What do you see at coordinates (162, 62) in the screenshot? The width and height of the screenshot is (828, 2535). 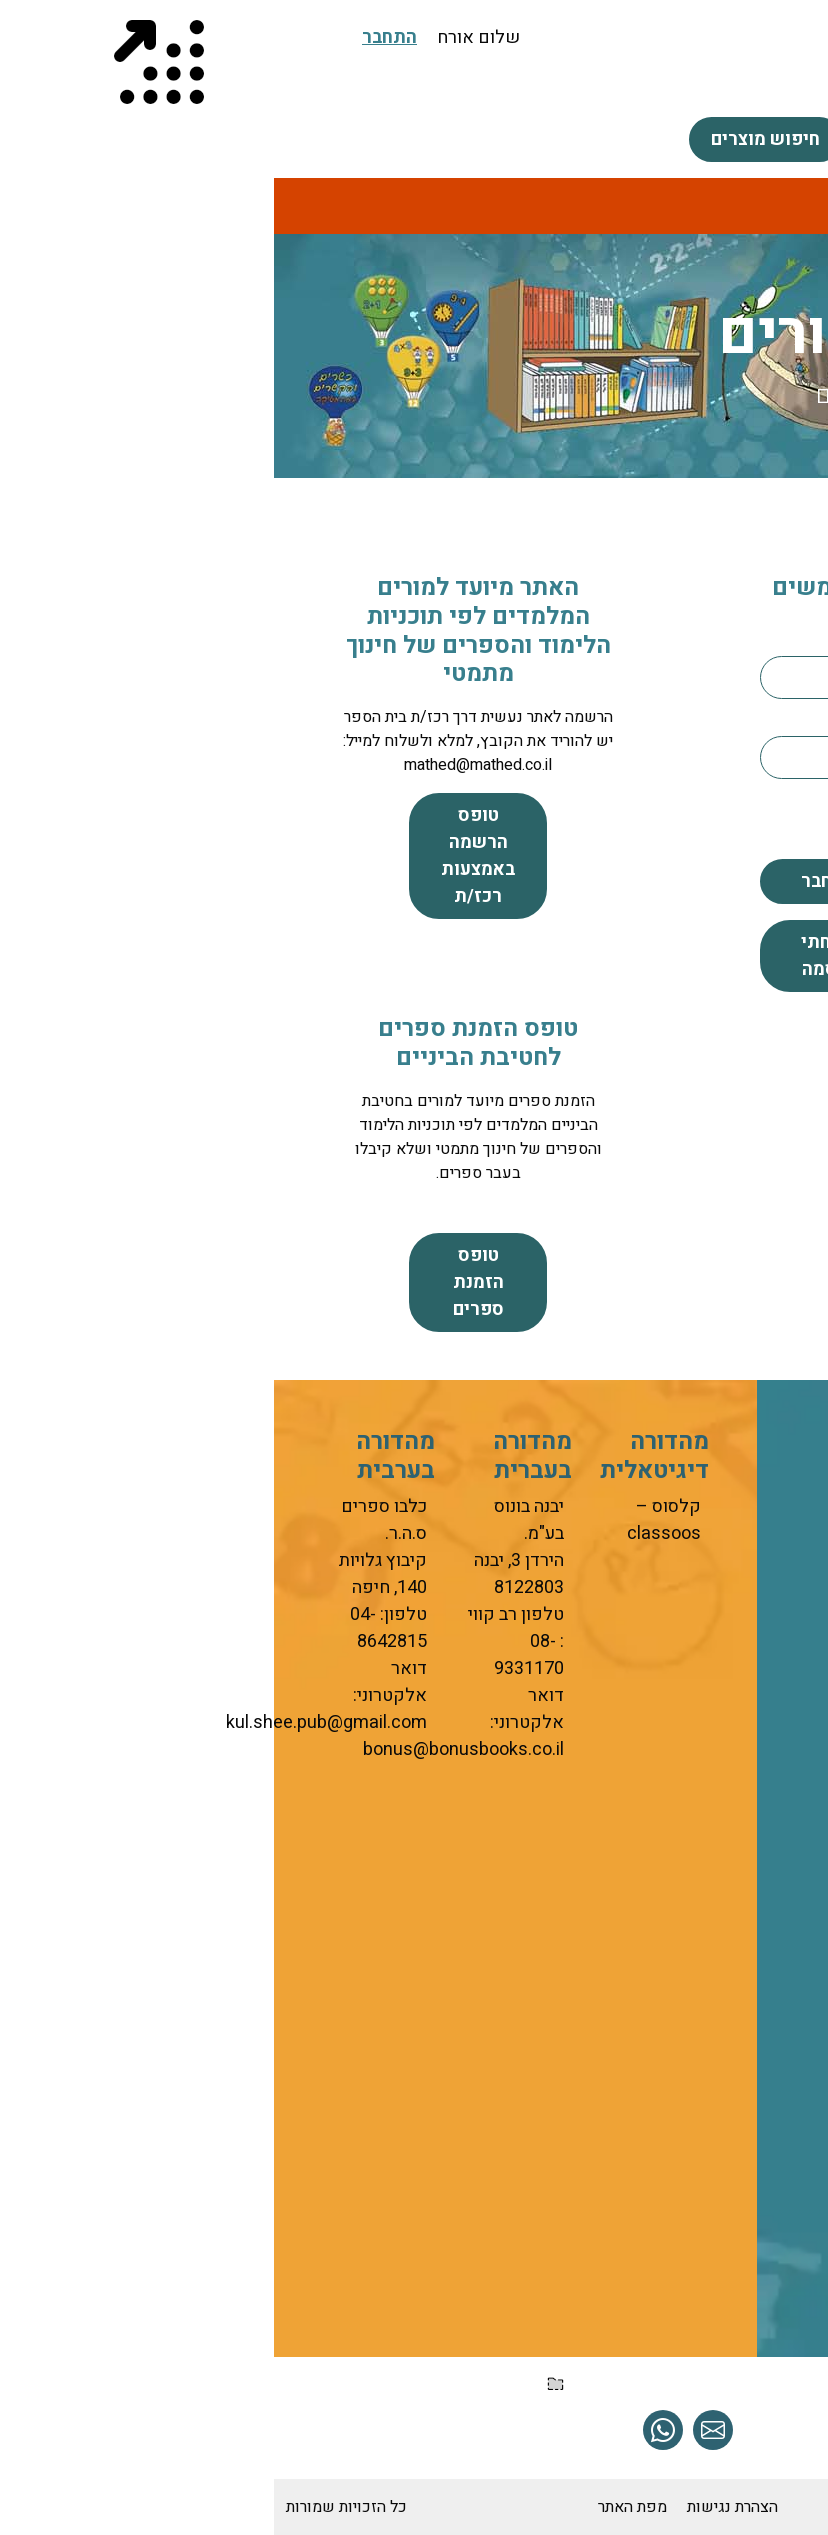 I see `export or share data` at bounding box center [162, 62].